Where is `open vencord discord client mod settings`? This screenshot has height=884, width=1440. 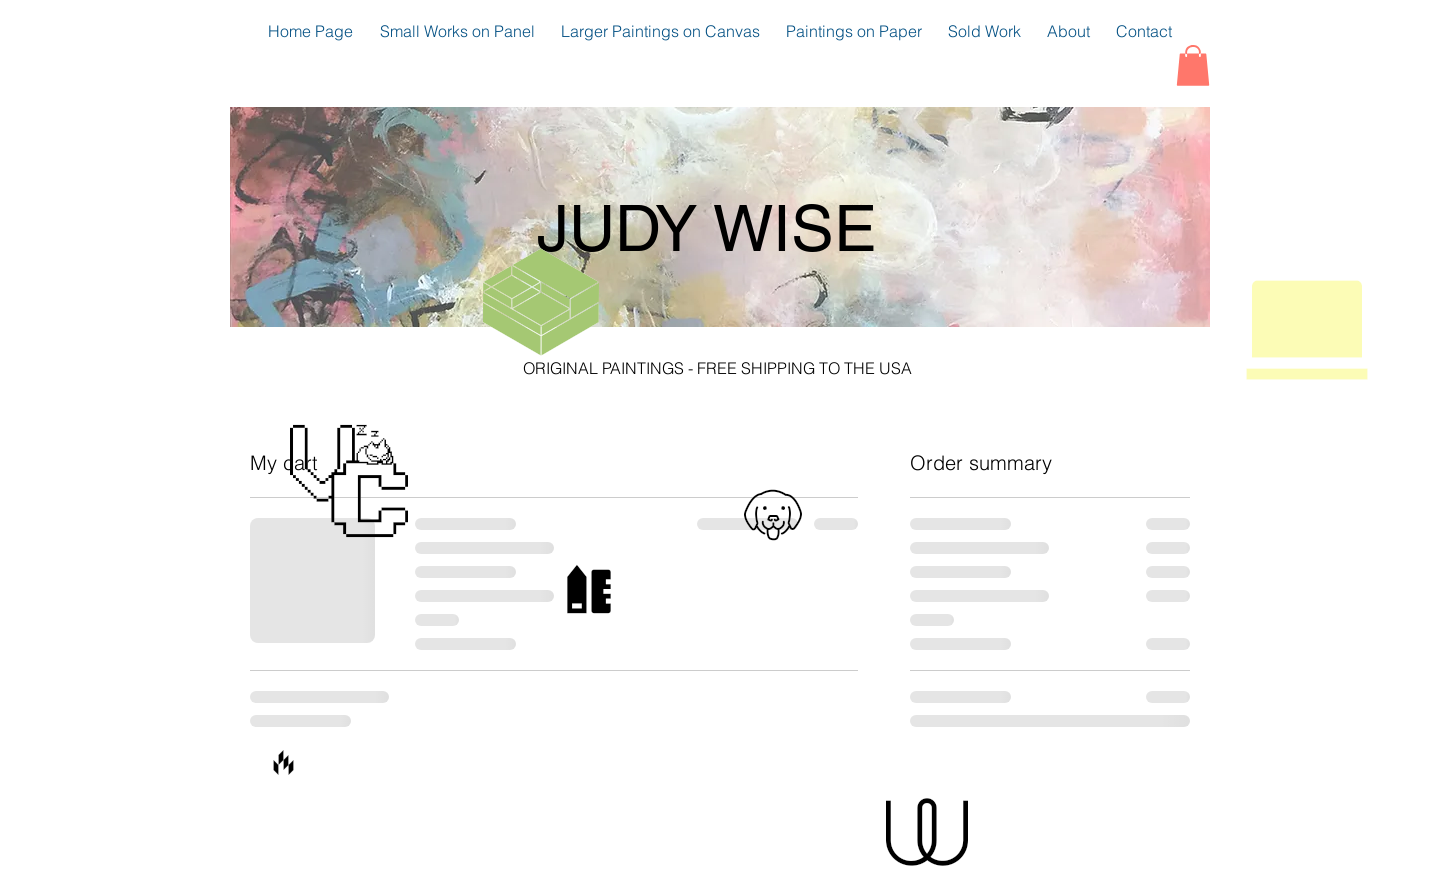
open vencord discord client mod settings is located at coordinates (349, 481).